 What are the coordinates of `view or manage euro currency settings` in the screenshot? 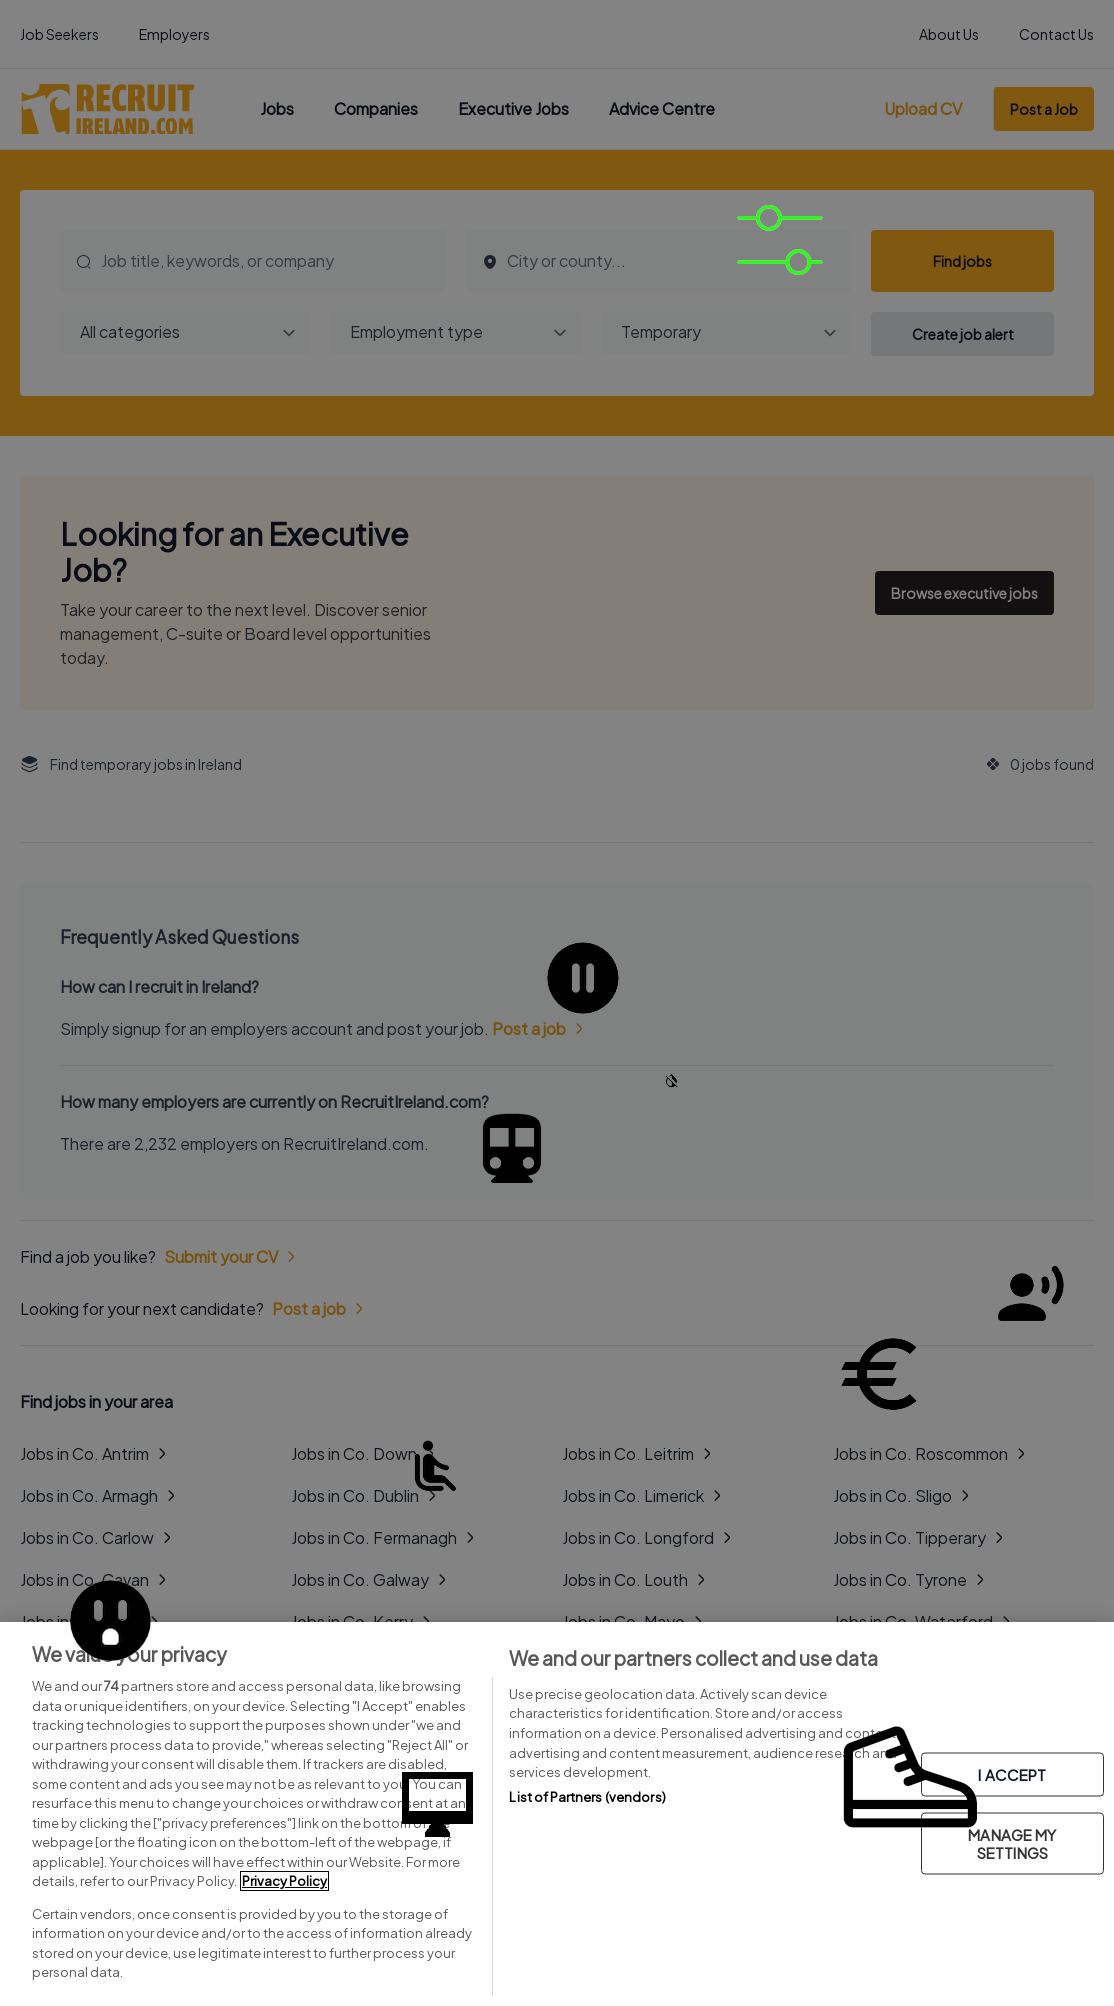 It's located at (881, 1374).